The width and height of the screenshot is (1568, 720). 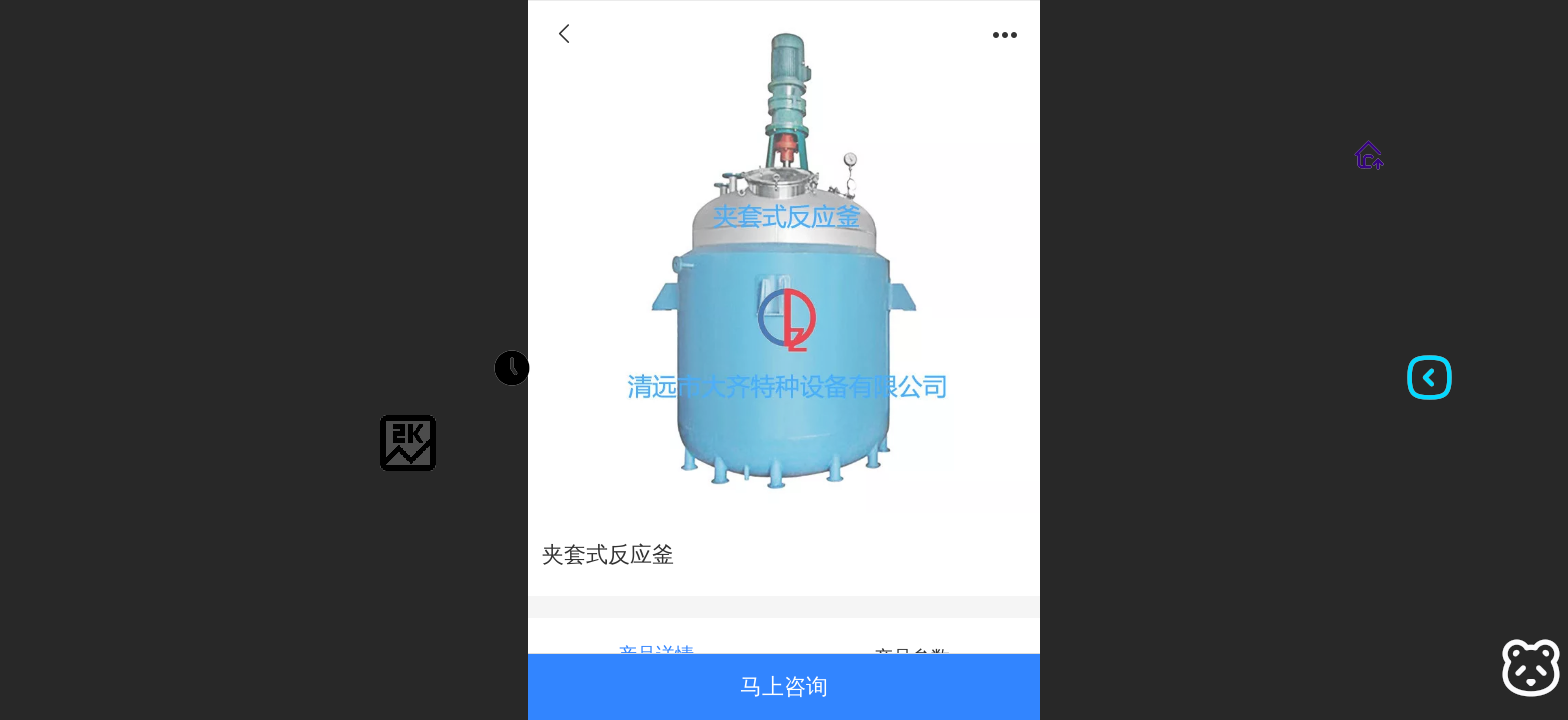 What do you see at coordinates (1368, 154) in the screenshot?
I see `navigate up to home directory` at bounding box center [1368, 154].